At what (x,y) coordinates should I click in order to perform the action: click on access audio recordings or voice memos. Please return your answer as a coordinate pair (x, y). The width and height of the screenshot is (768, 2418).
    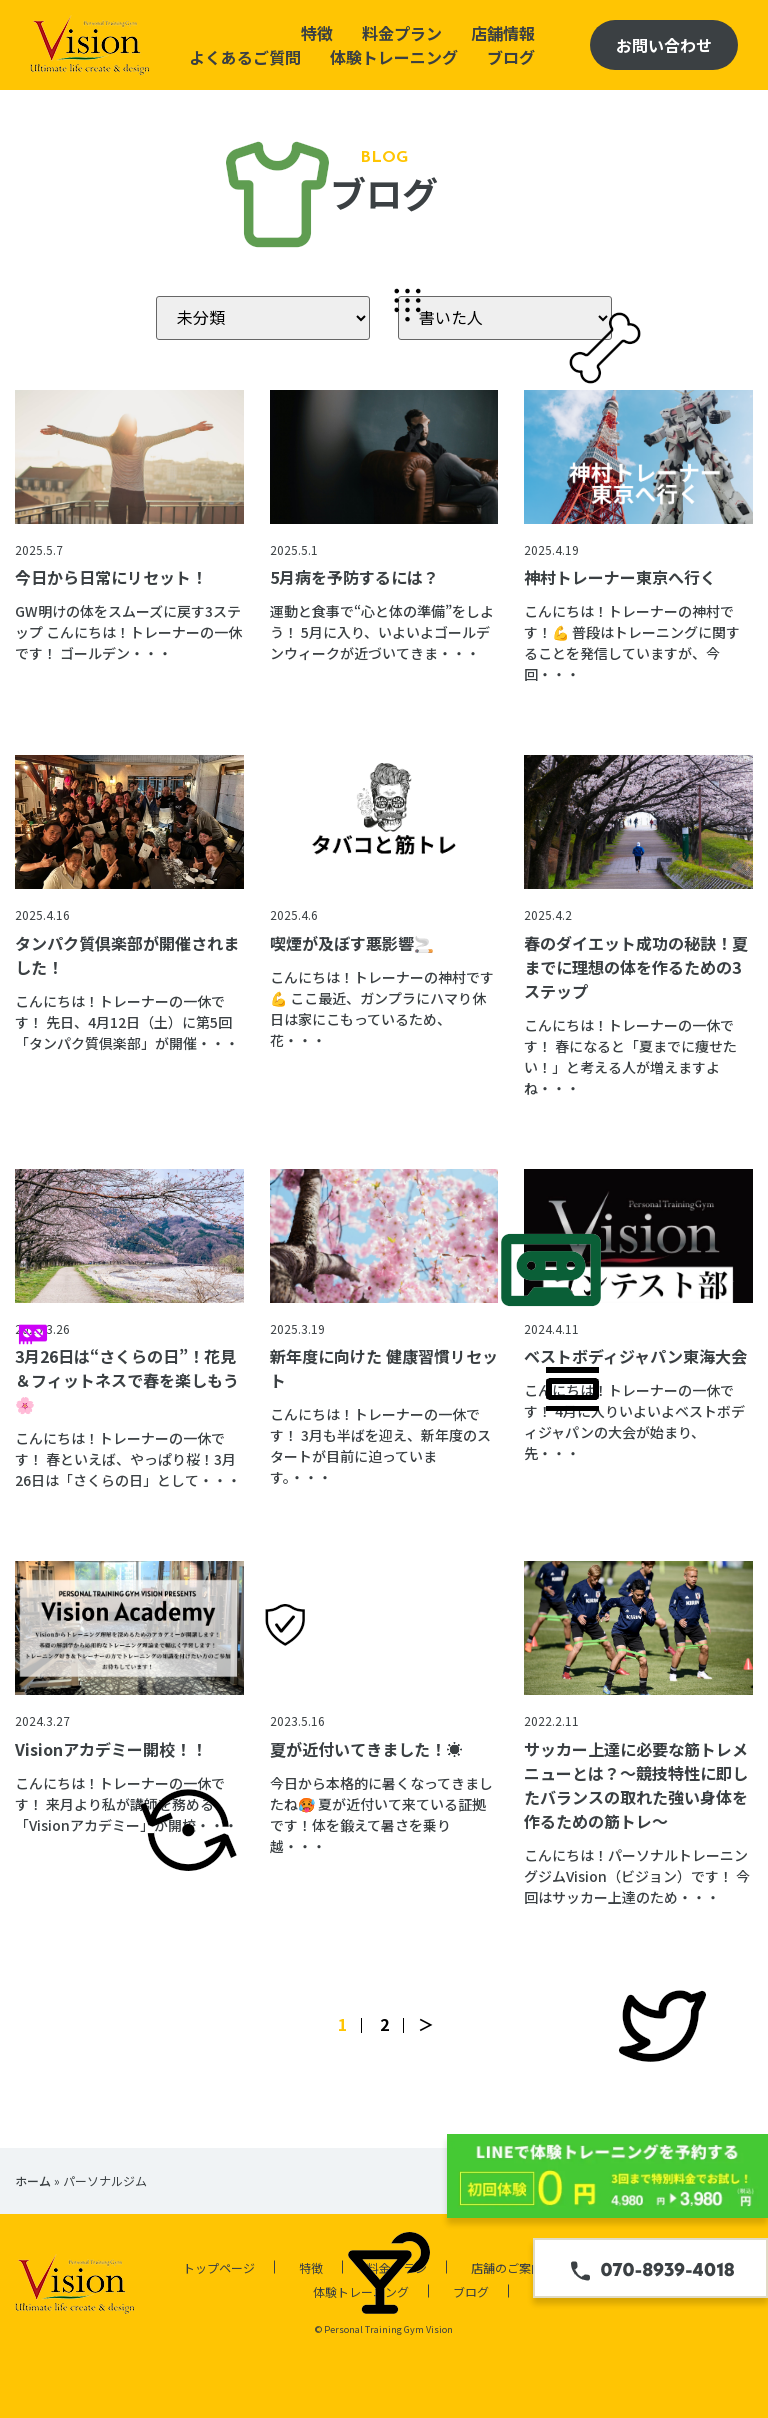
    Looking at the image, I should click on (551, 1270).